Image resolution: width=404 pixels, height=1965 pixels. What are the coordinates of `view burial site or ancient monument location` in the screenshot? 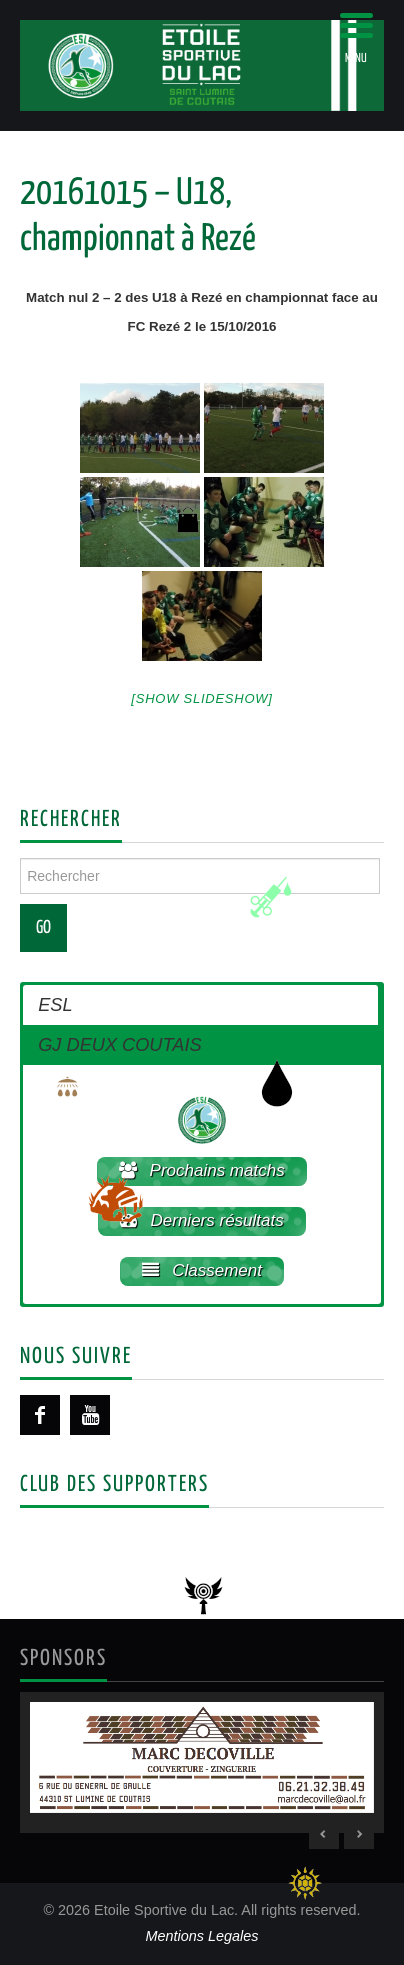 It's located at (116, 1198).